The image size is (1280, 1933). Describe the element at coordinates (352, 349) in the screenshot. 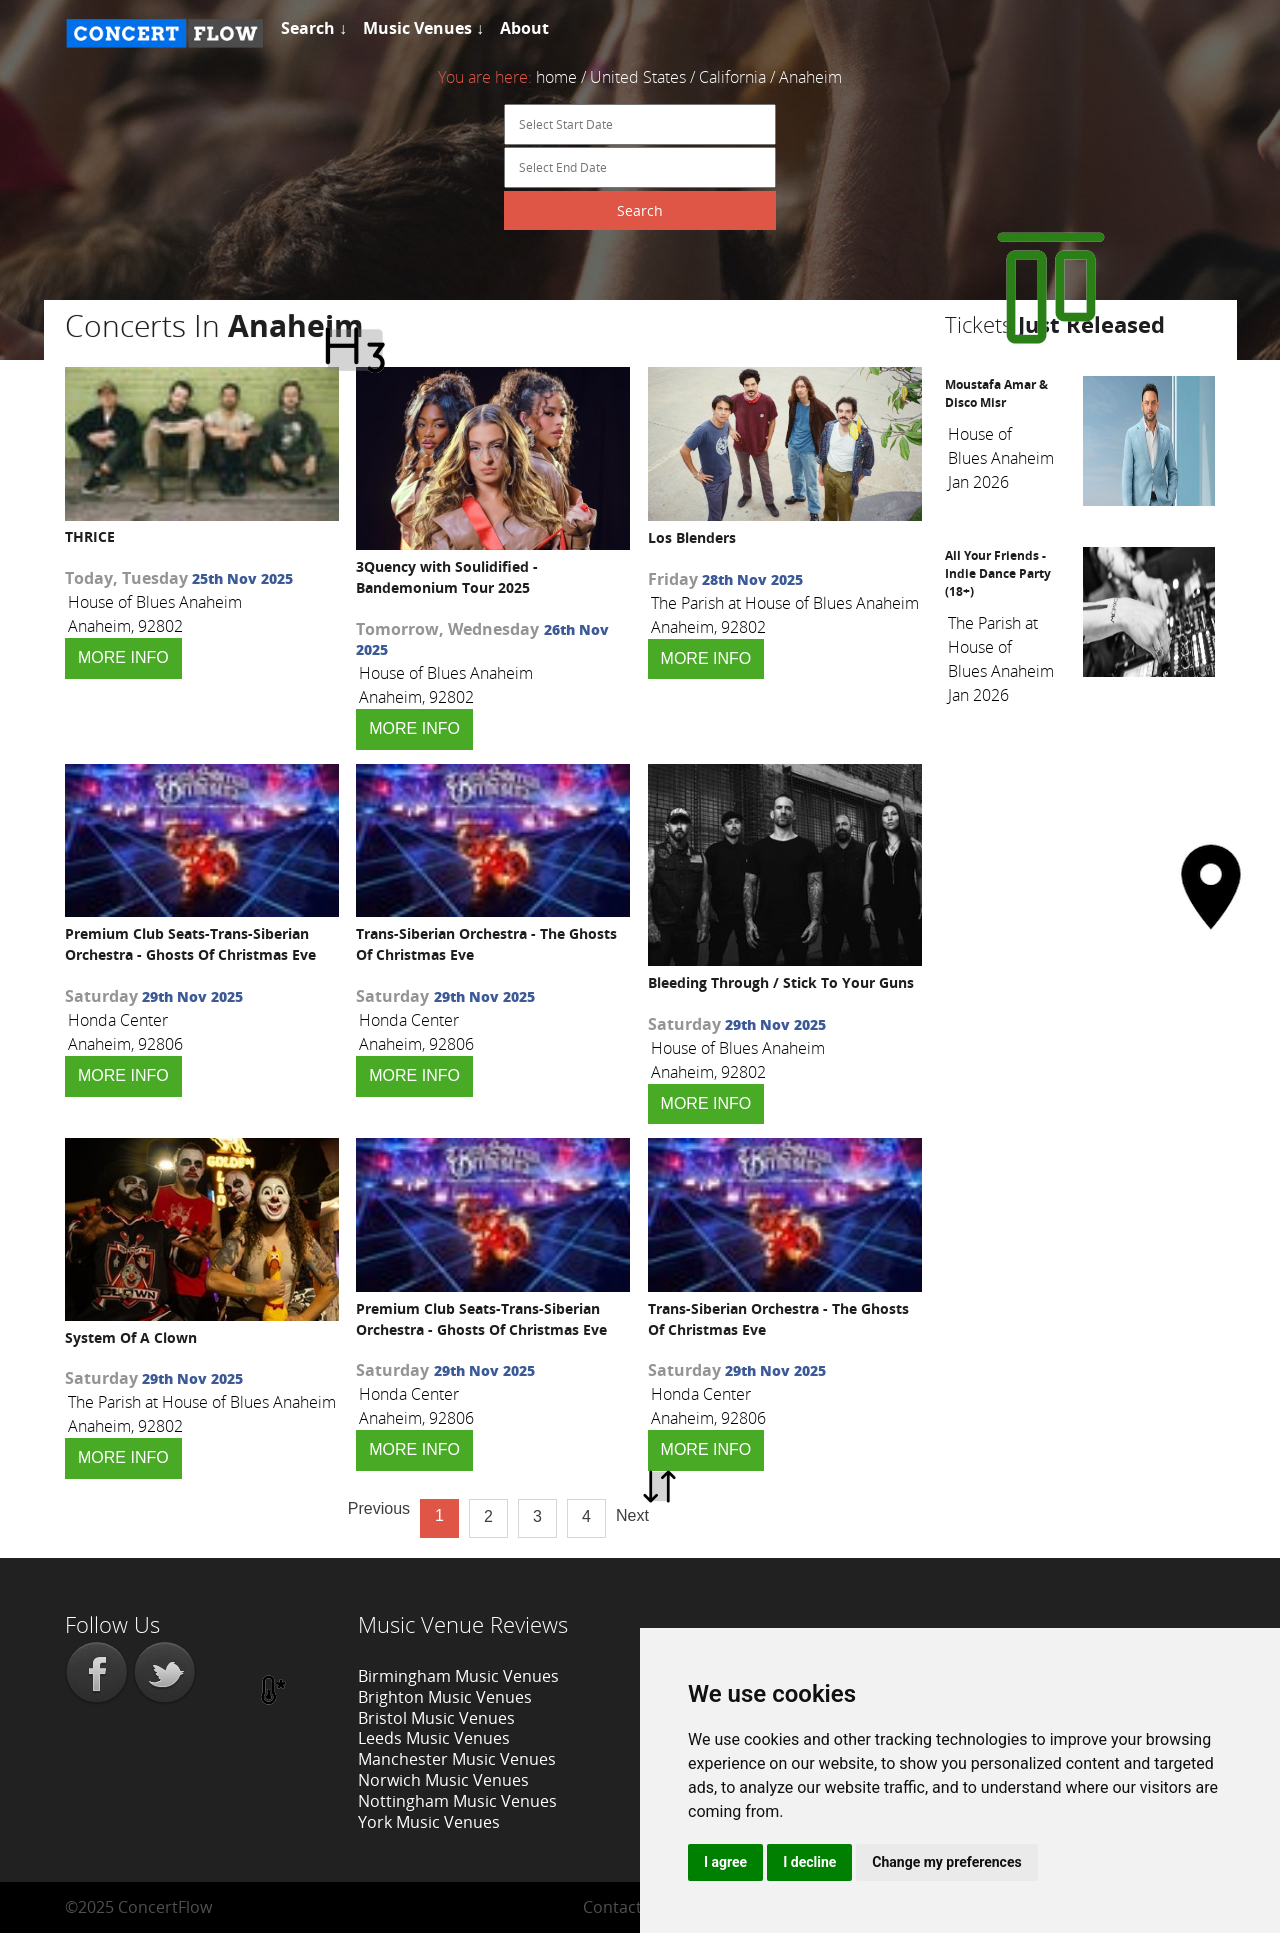

I see `format text as heading level 3` at that location.